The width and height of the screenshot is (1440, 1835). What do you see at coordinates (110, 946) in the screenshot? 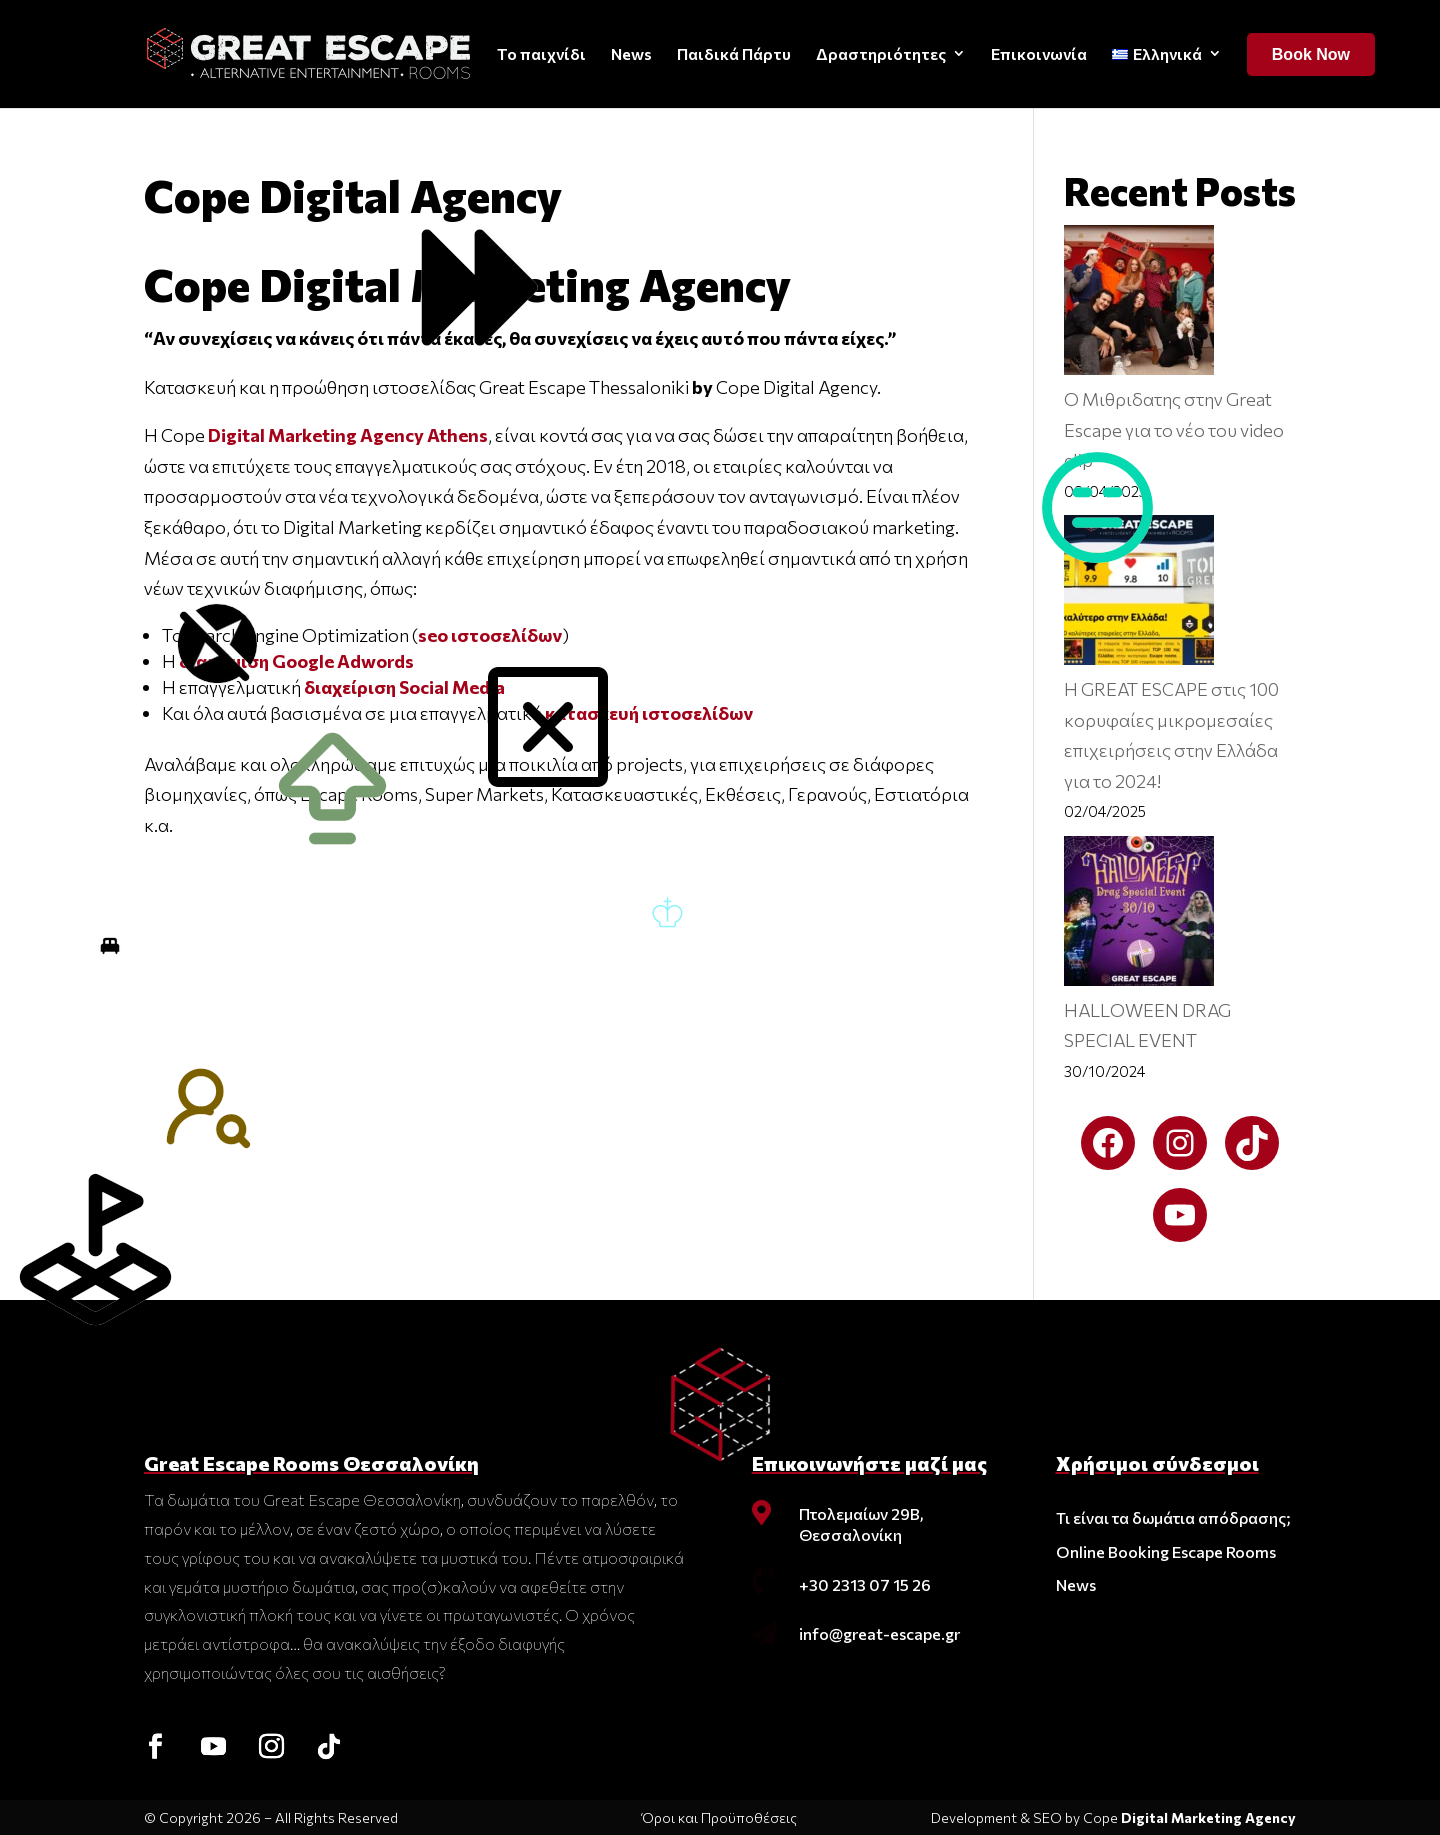
I see `select single bed room option` at bounding box center [110, 946].